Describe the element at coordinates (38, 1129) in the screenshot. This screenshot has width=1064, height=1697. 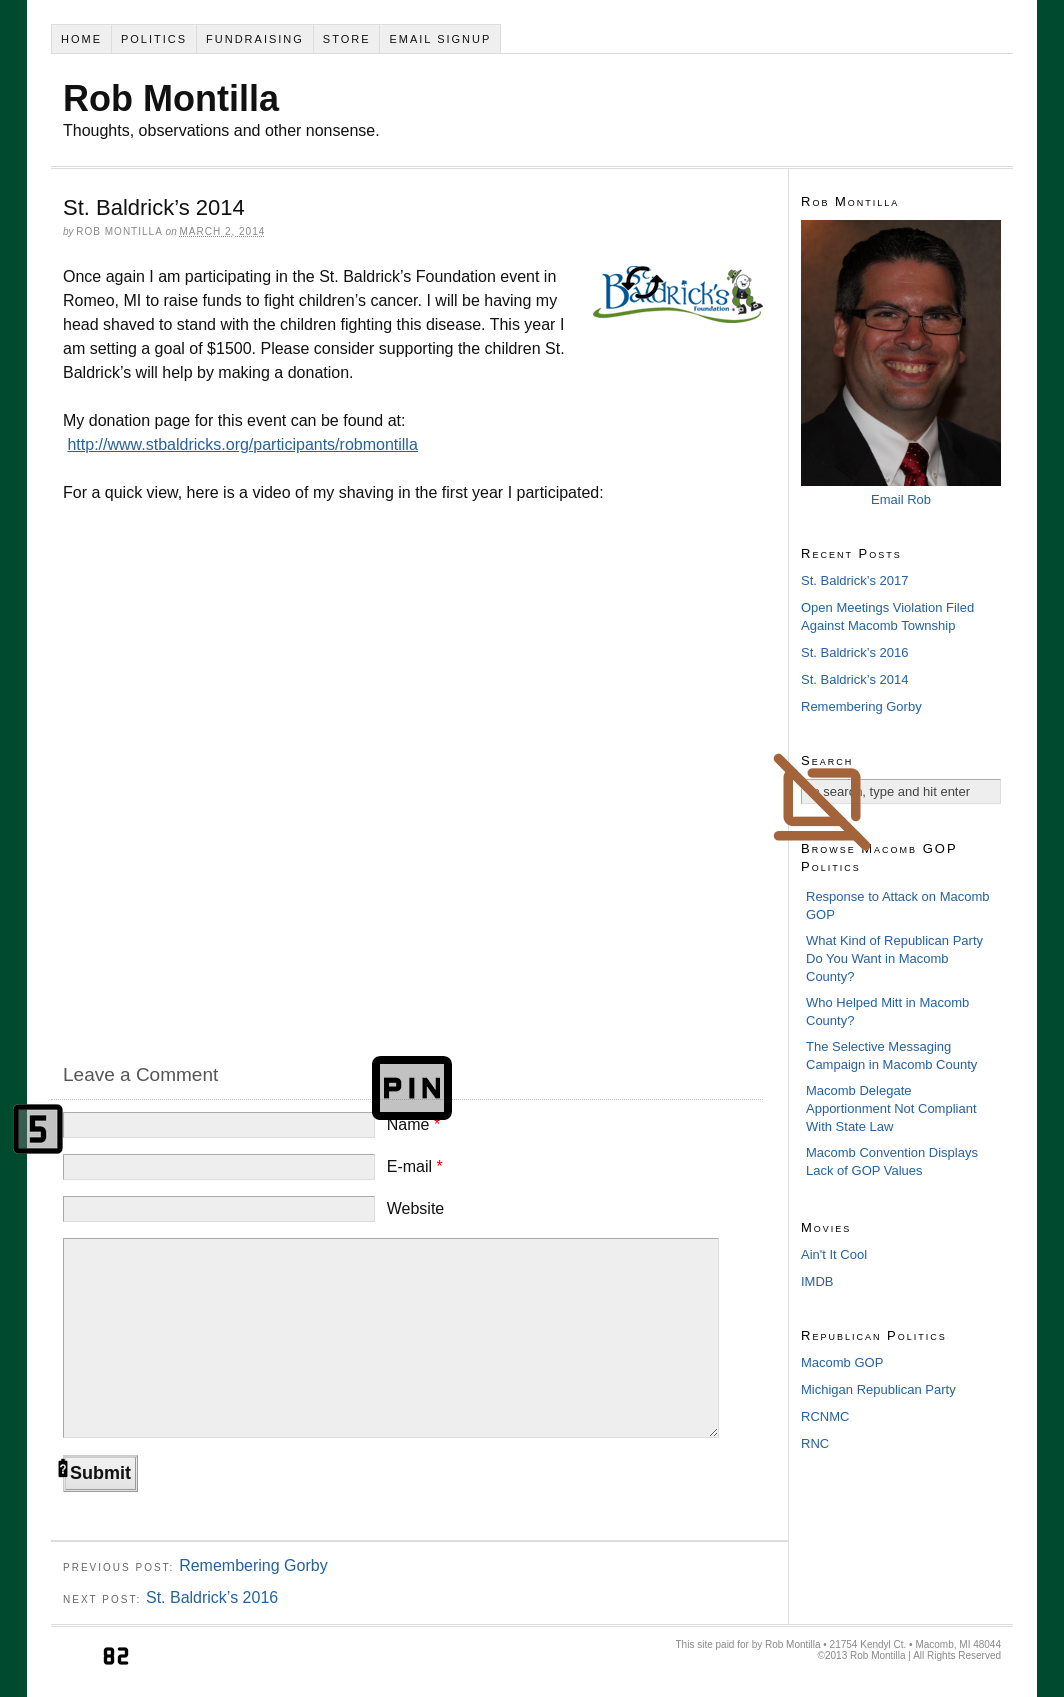
I see `indicates step 5 in a multi-step process` at that location.